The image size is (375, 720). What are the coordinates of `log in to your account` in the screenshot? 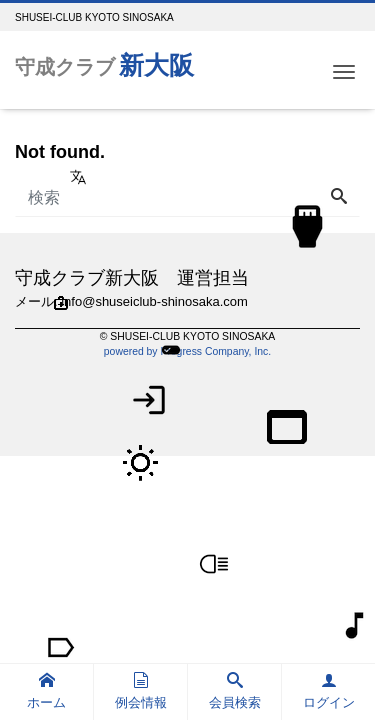 It's located at (149, 400).